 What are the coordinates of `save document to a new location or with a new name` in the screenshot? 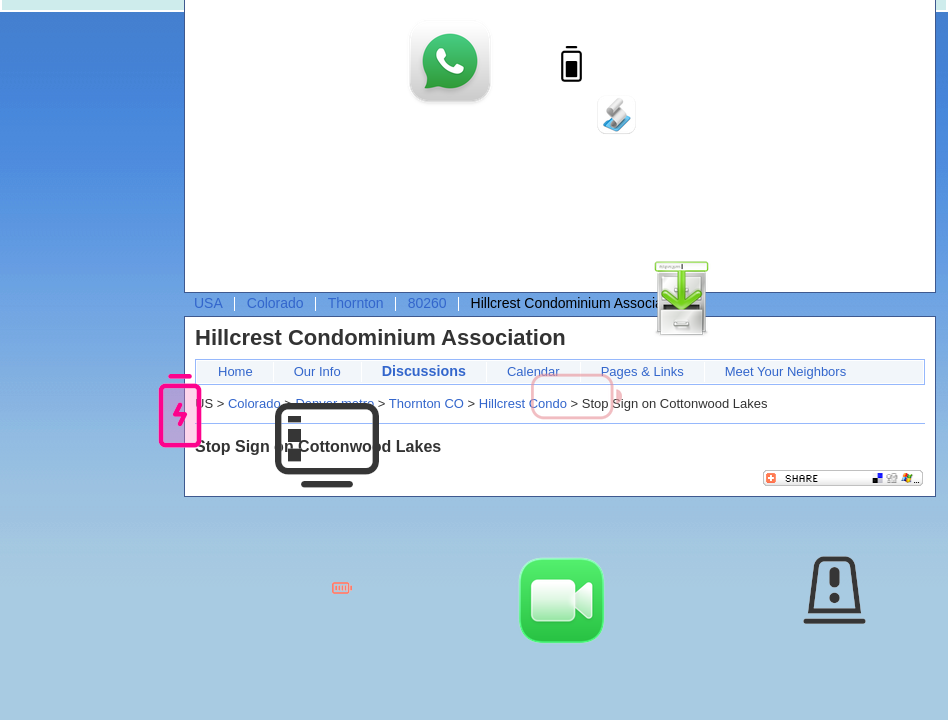 It's located at (681, 300).